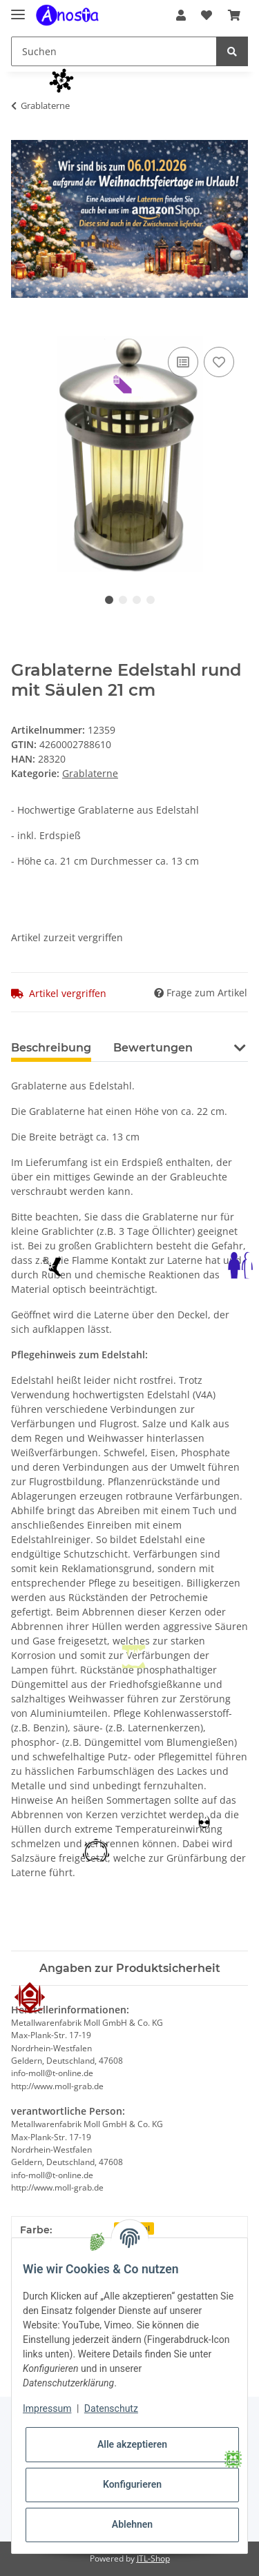  What do you see at coordinates (51, 1267) in the screenshot?
I see `indicates a character's weakness or vulnerability` at bounding box center [51, 1267].